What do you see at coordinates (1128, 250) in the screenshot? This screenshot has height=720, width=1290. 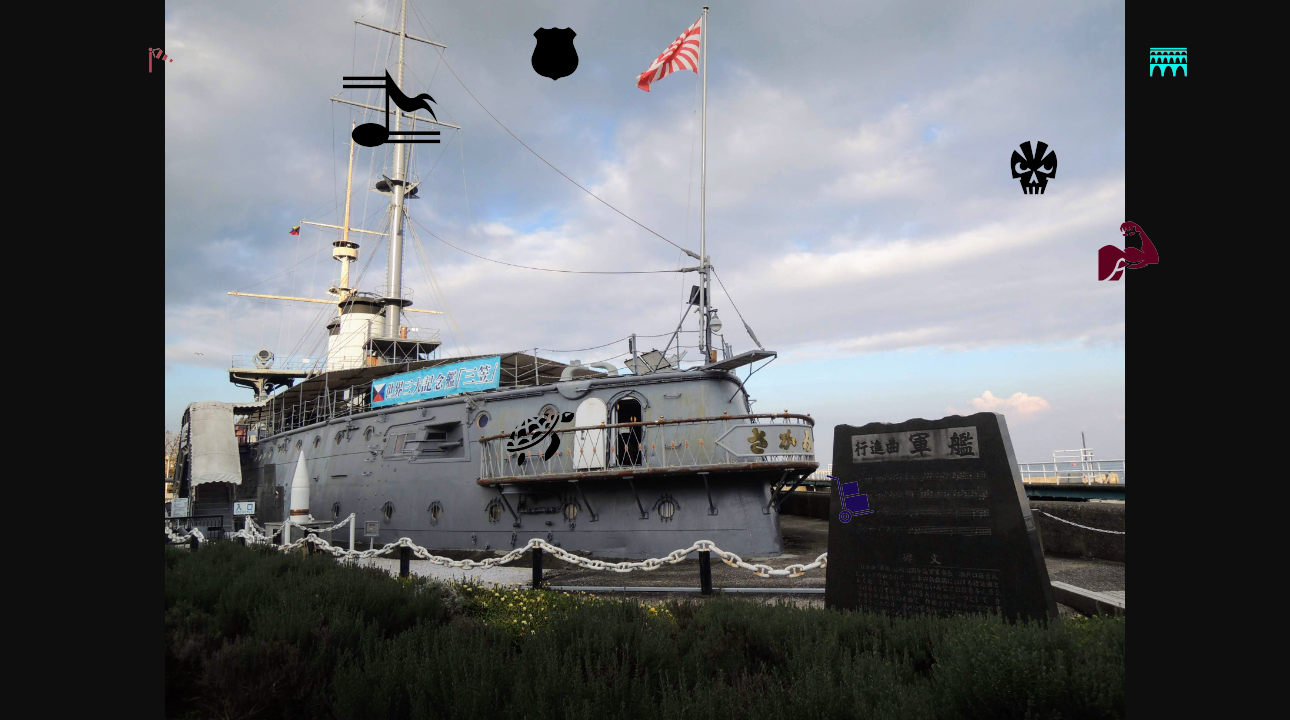 I see `view strength or fitness stats` at bounding box center [1128, 250].